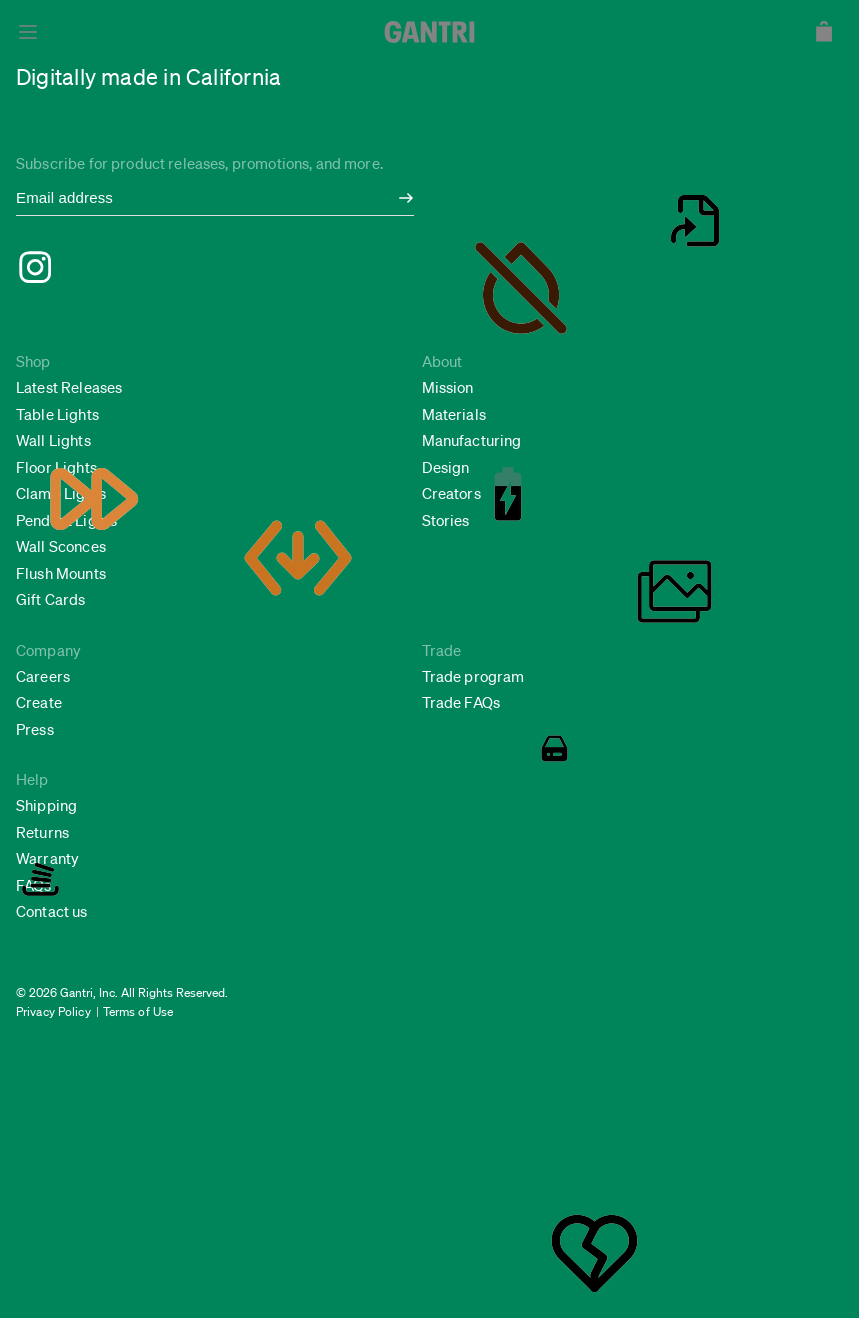 Image resolution: width=859 pixels, height=1318 pixels. Describe the element at coordinates (674, 591) in the screenshot. I see `view photo gallery` at that location.